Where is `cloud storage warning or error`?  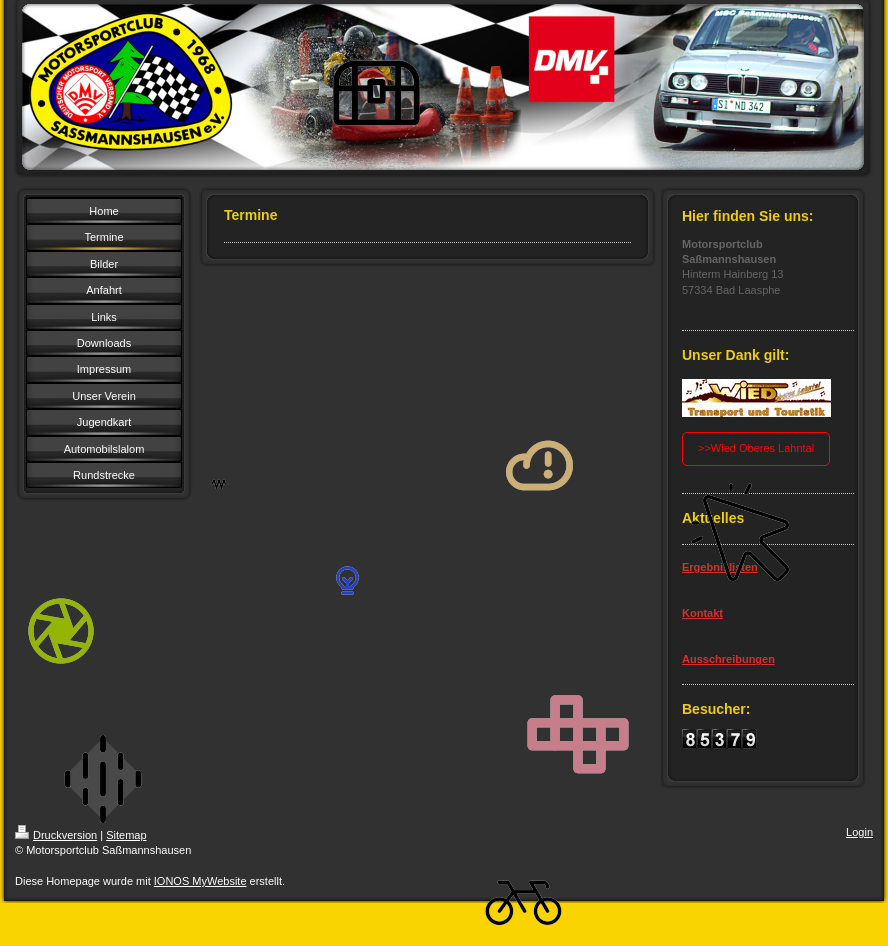 cloud storage warning or error is located at coordinates (539, 465).